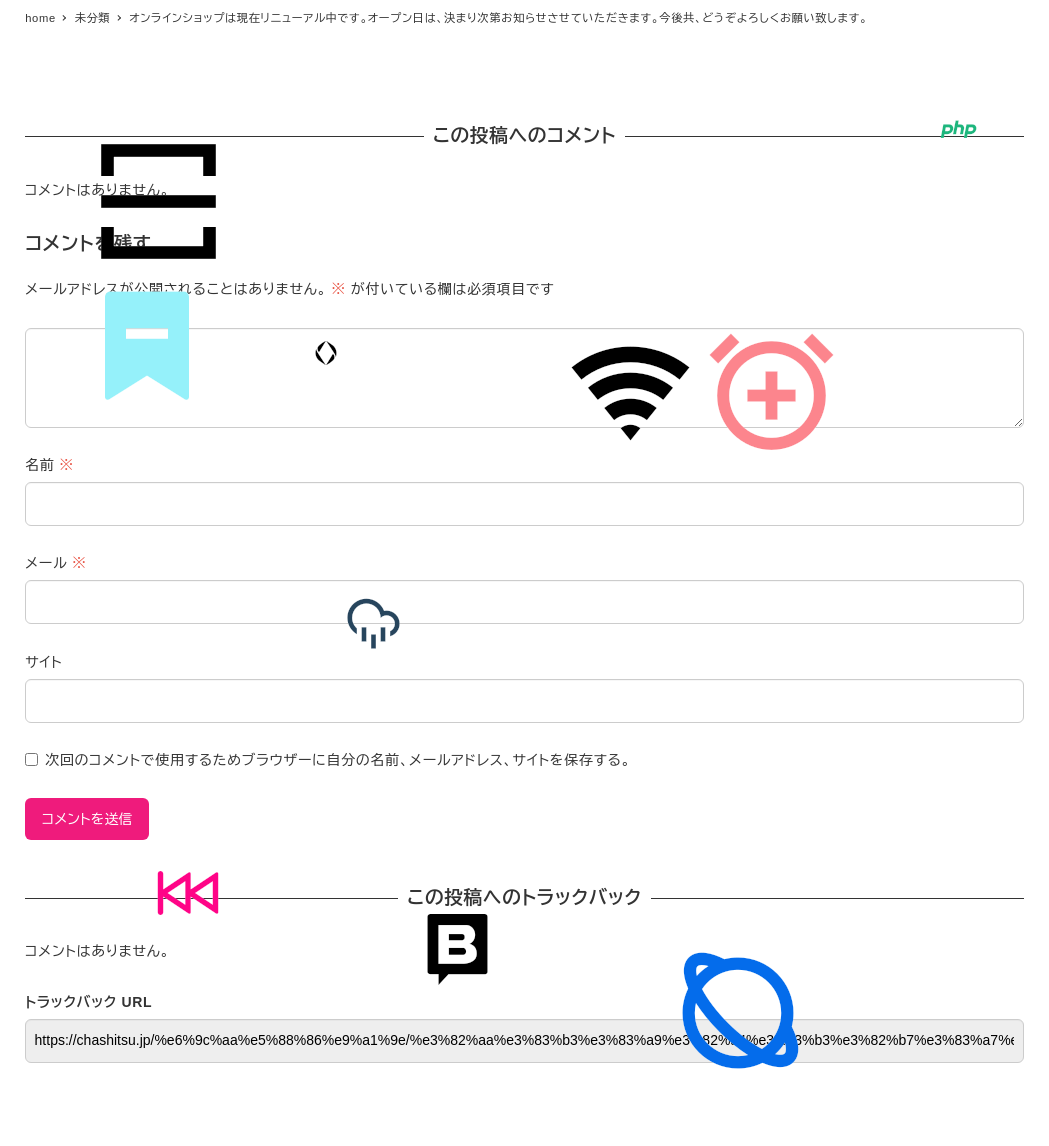 The width and height of the screenshot is (1049, 1146). Describe the element at coordinates (147, 344) in the screenshot. I see `remove from saved bookmarks` at that location.